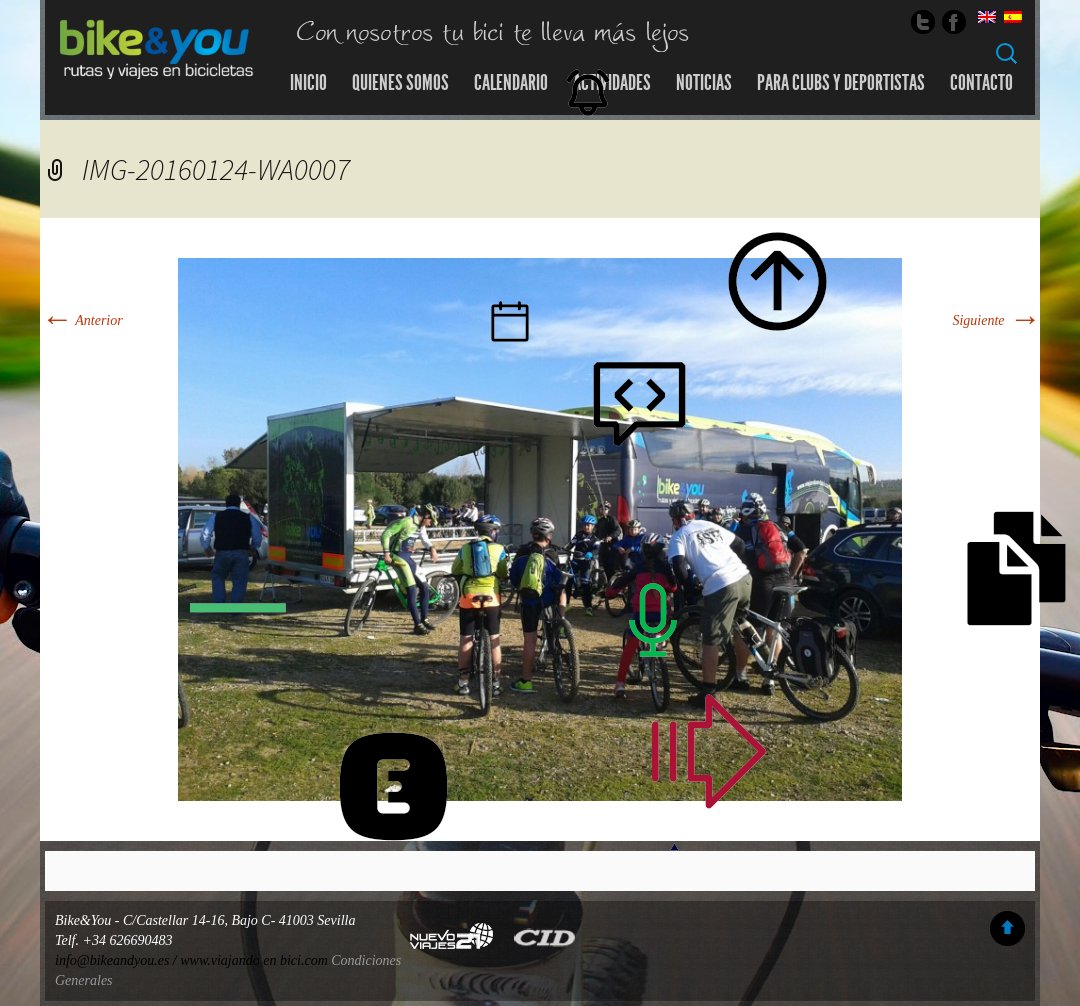 This screenshot has height=1006, width=1080. I want to click on skip forward or advance to next item, so click(704, 751).